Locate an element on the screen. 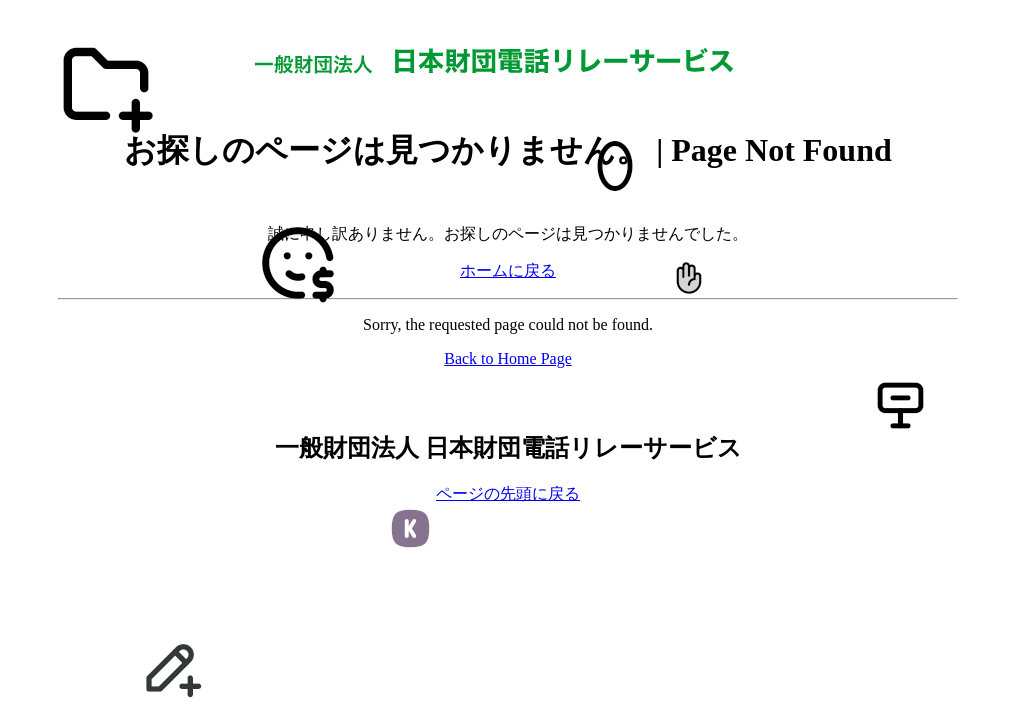  create a new folder is located at coordinates (106, 86).